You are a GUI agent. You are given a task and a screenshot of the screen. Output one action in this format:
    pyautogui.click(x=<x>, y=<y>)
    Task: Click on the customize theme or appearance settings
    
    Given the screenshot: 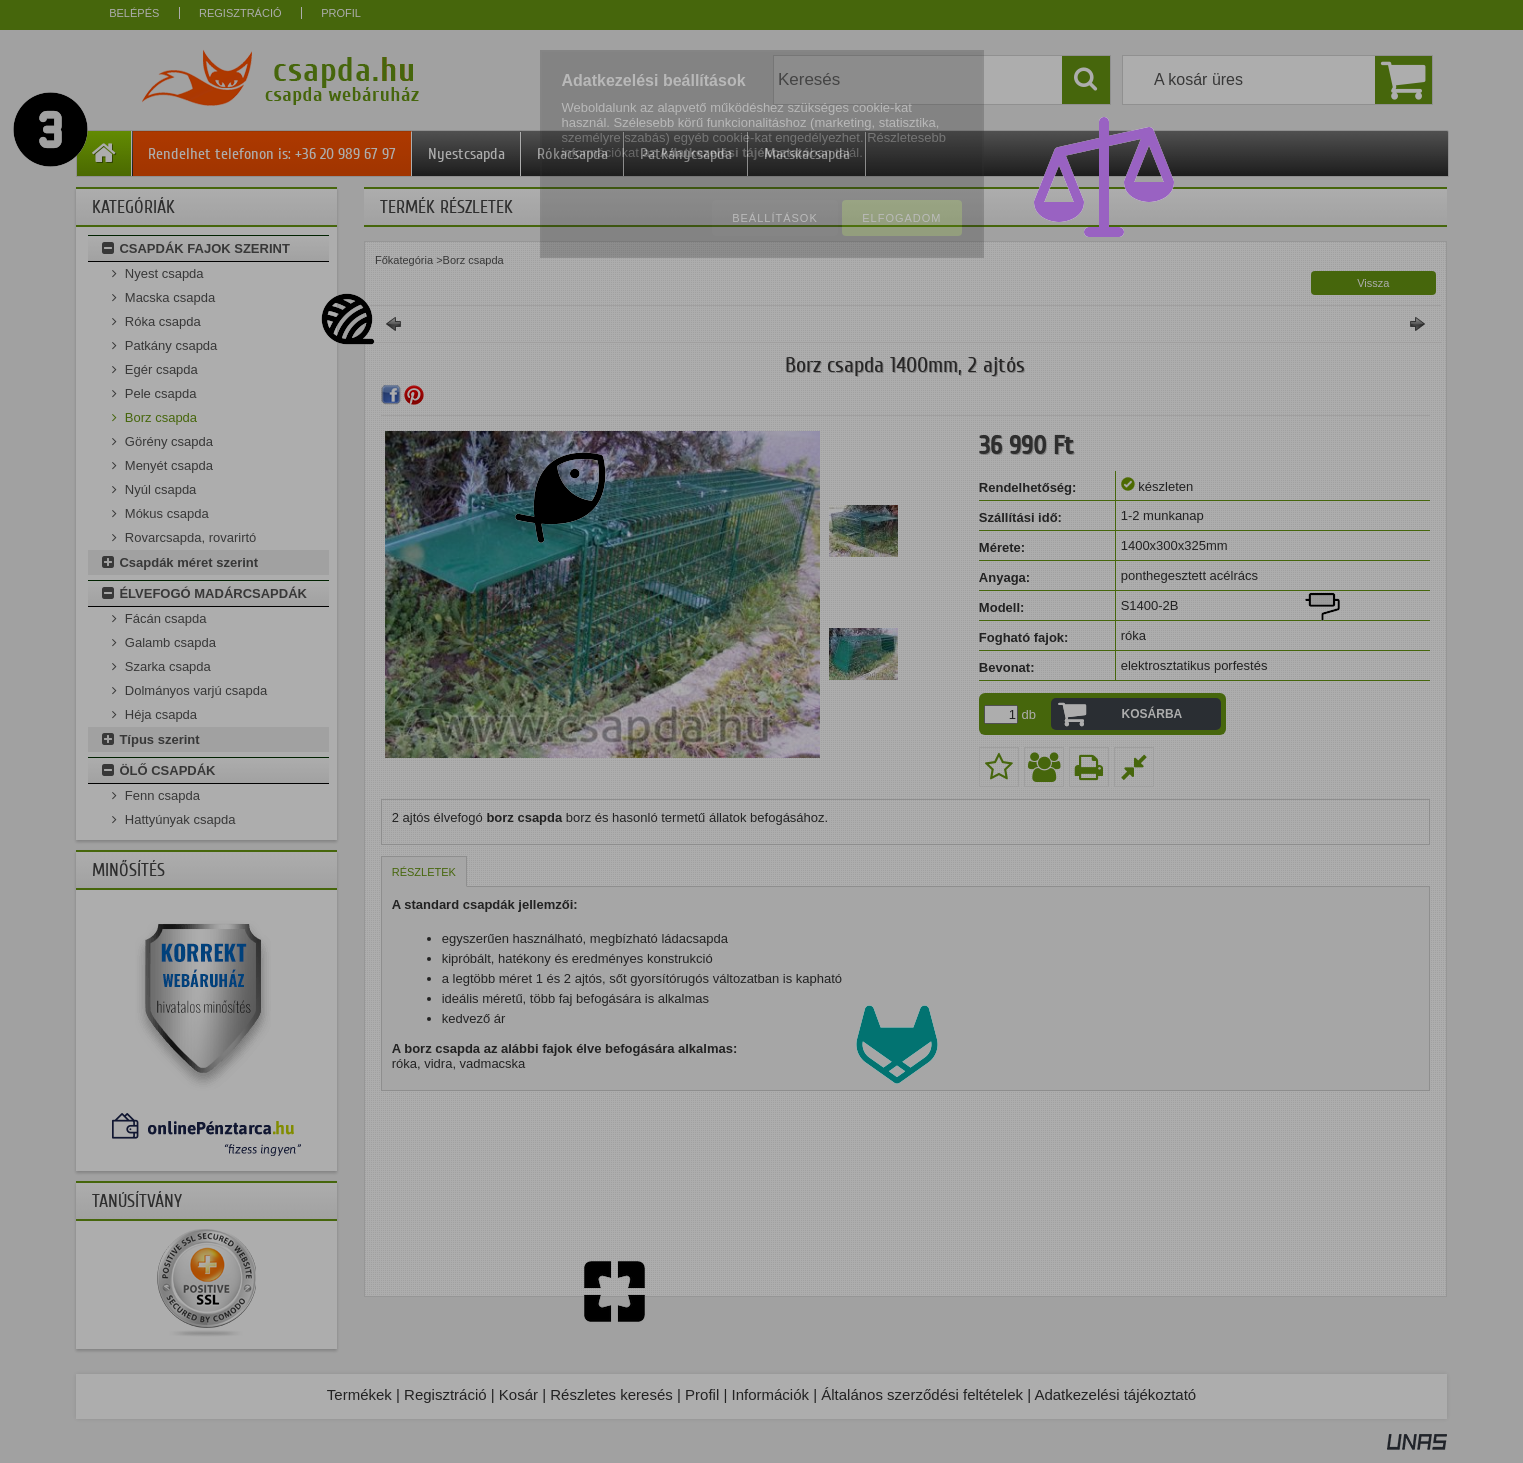 What is the action you would take?
    pyautogui.click(x=1322, y=604)
    